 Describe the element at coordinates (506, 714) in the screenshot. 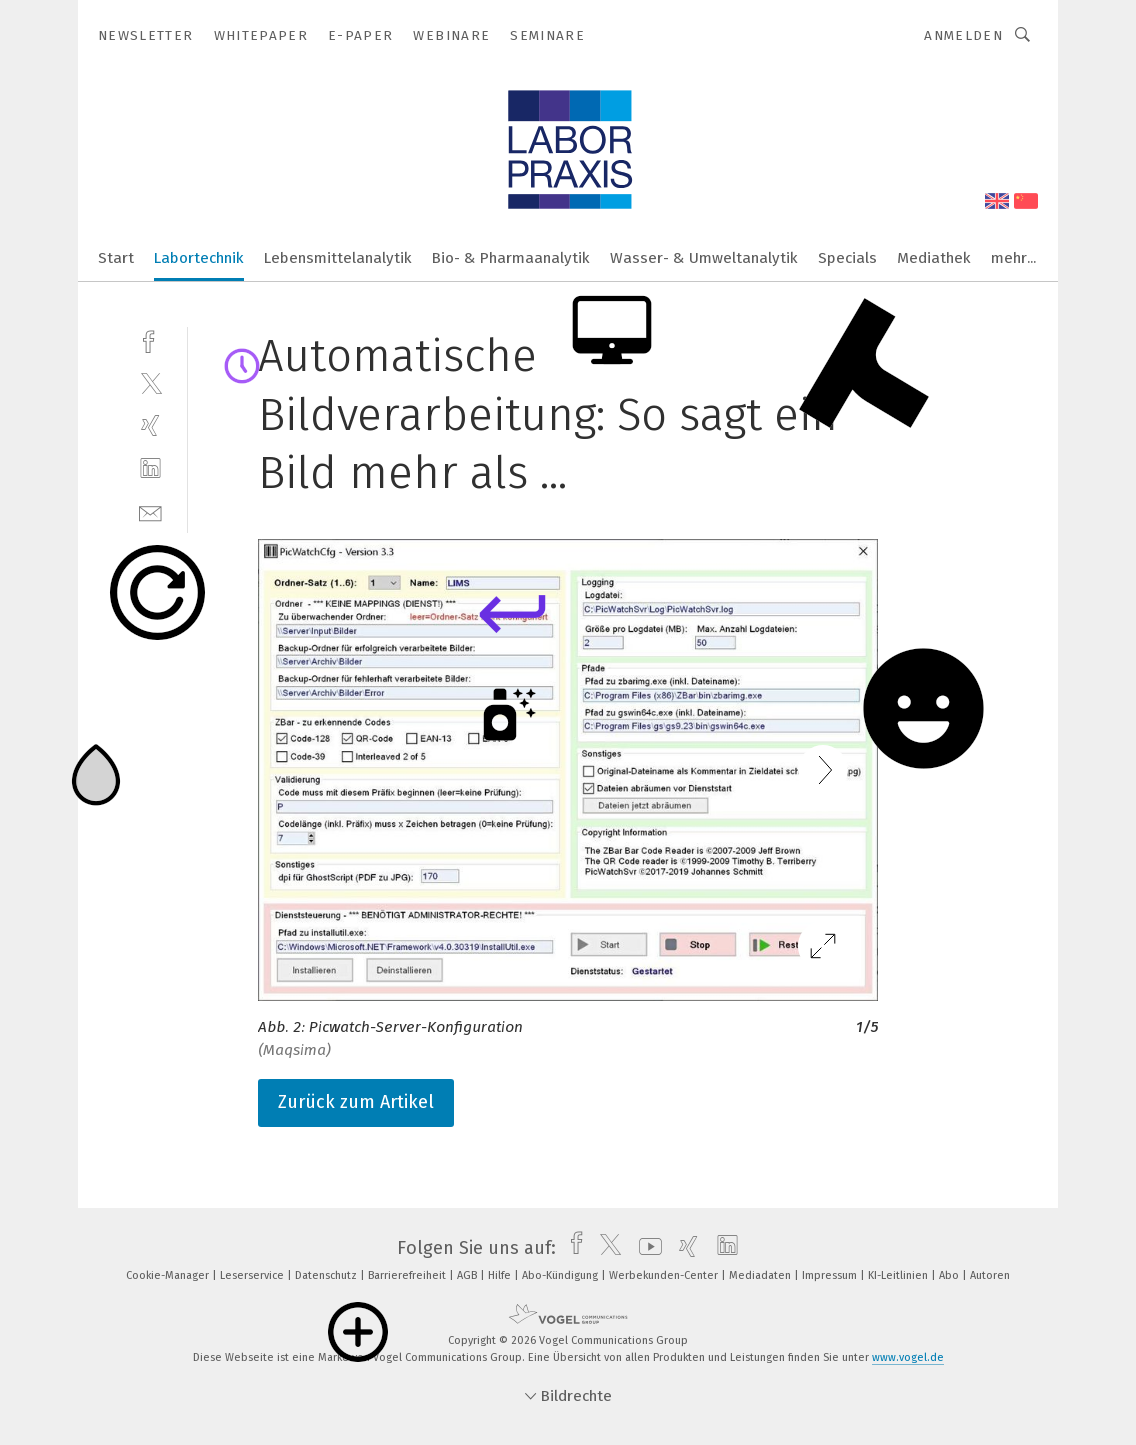

I see `apply effects or filters to content` at that location.